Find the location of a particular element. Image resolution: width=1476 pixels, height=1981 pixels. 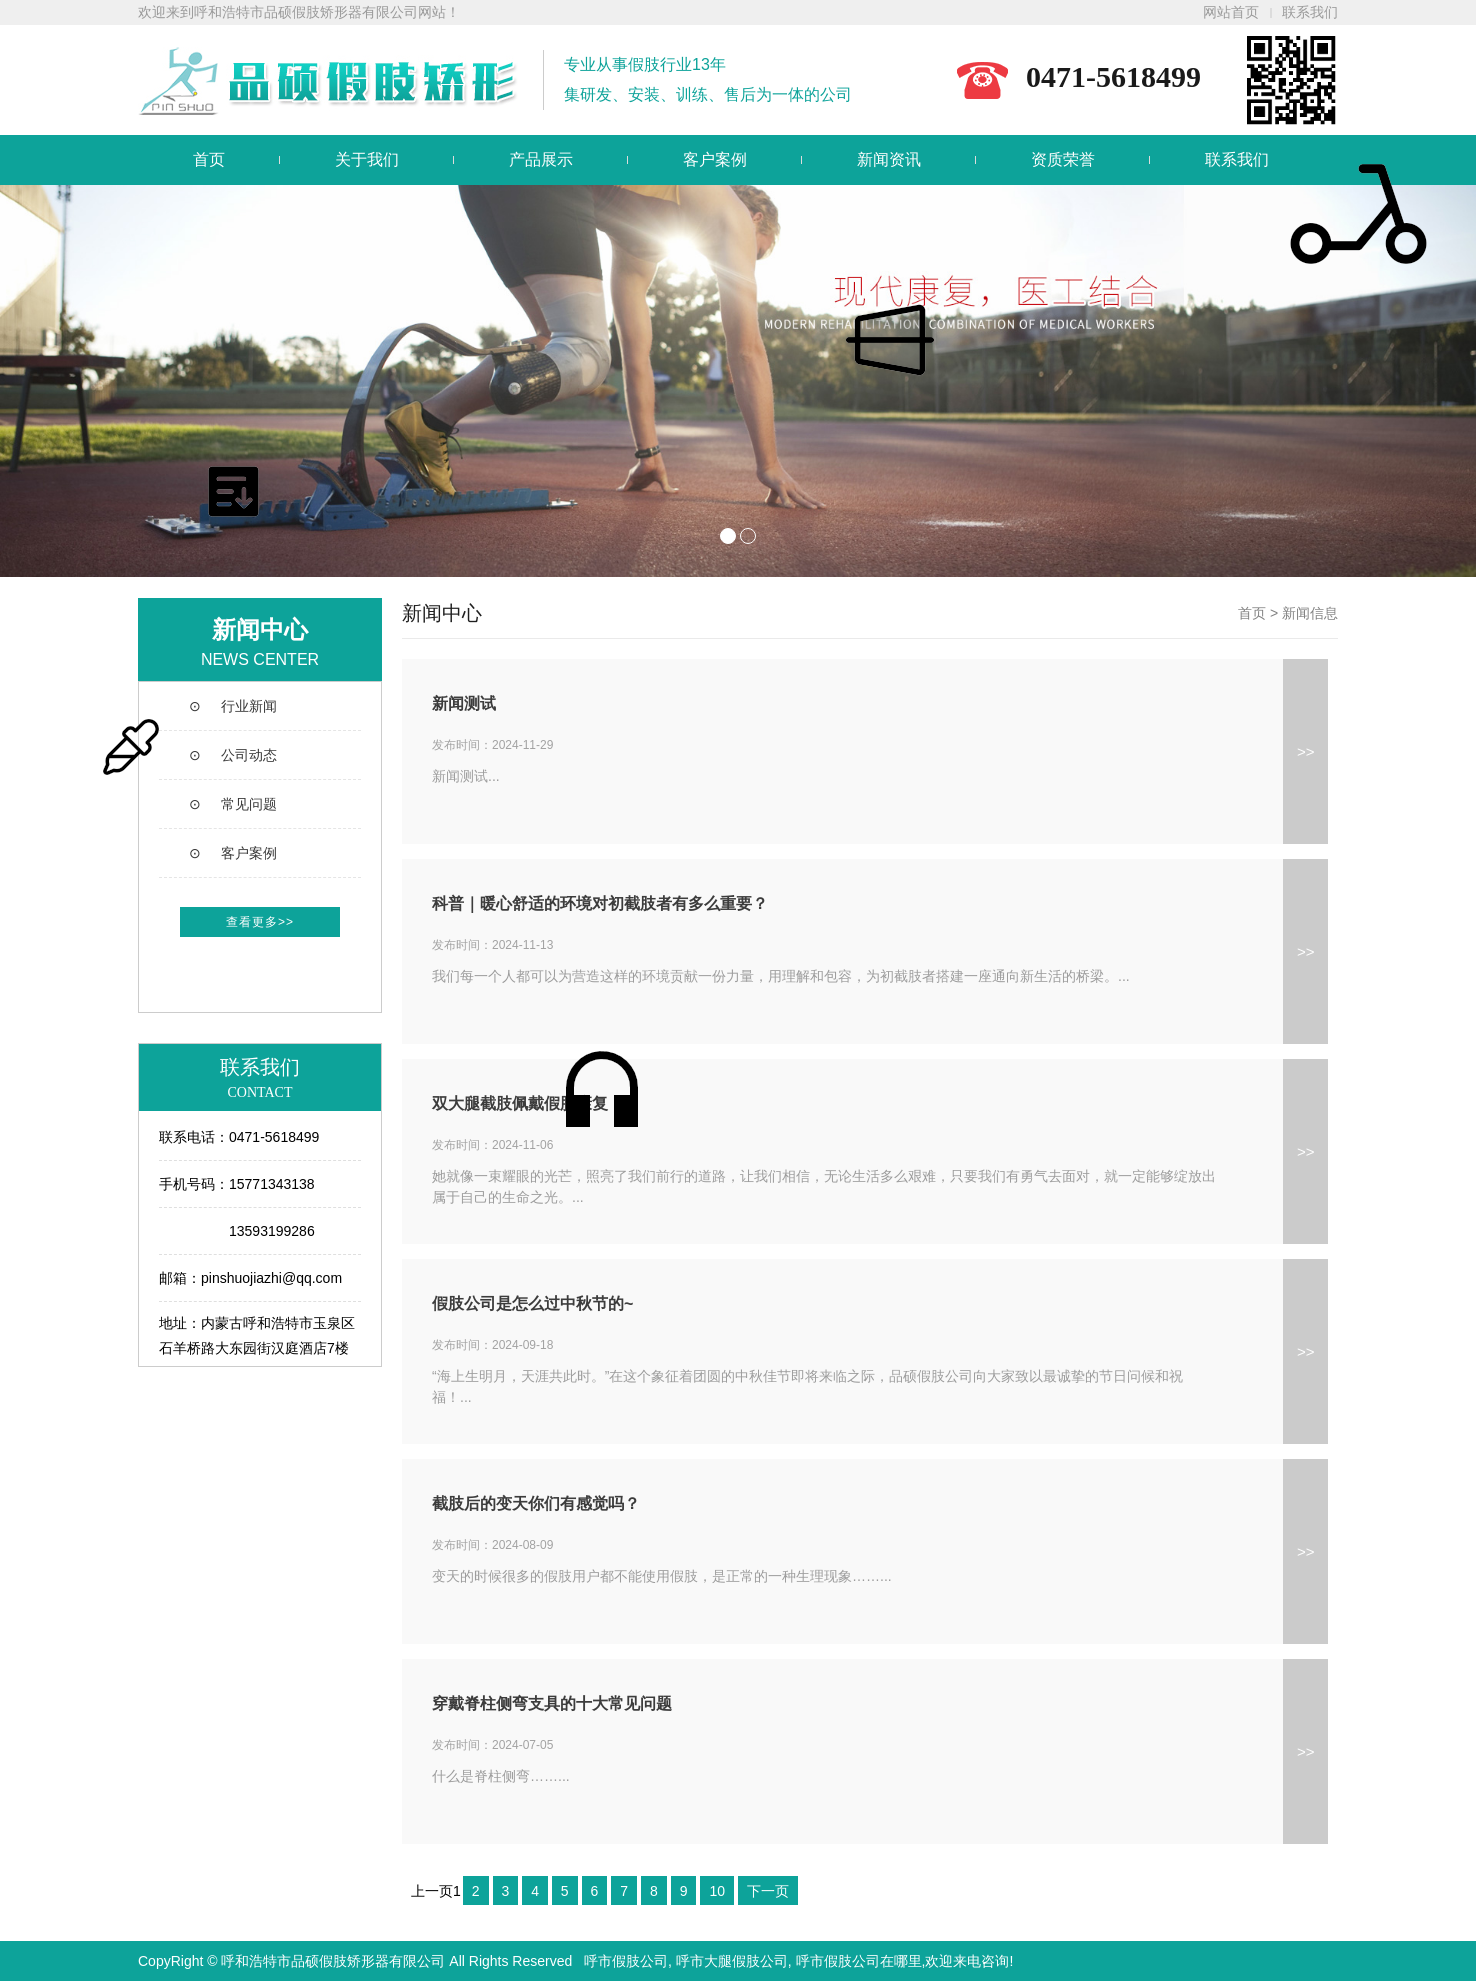

access audio or voice call support is located at coordinates (602, 1095).